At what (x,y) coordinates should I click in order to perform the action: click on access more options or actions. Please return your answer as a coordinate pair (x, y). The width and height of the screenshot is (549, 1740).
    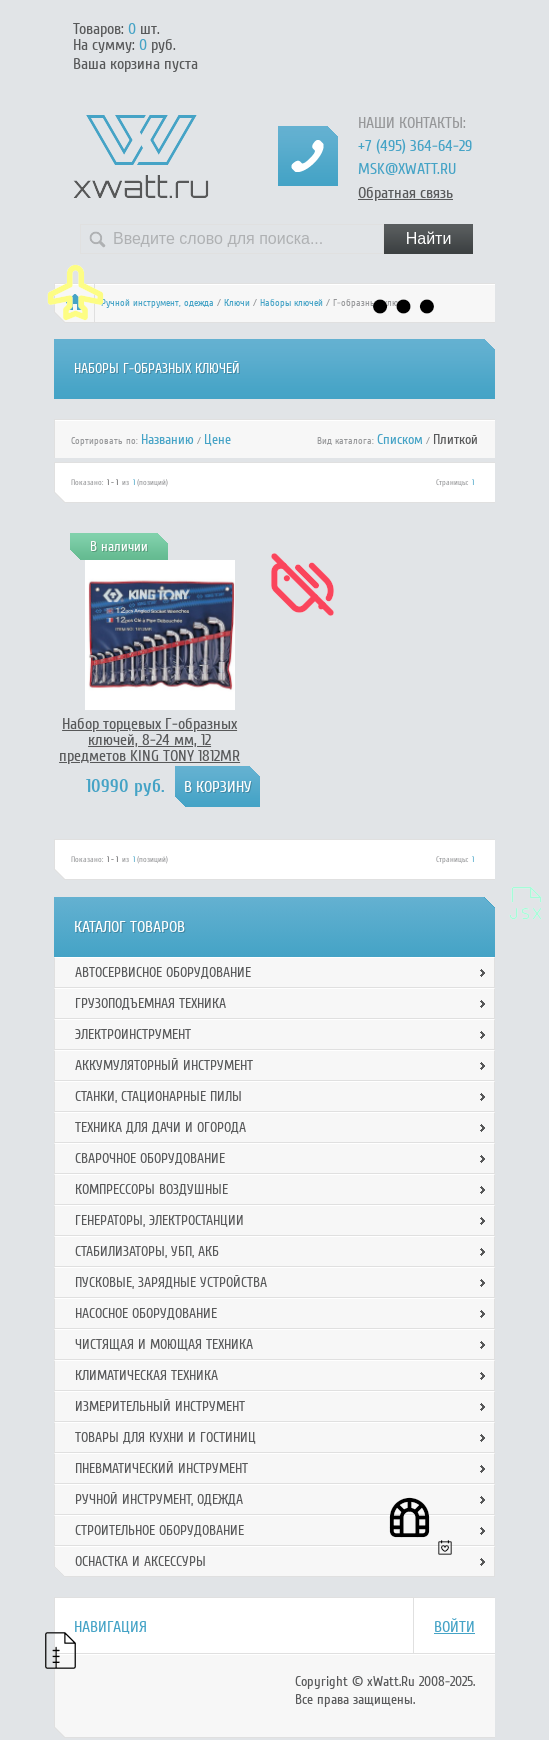
    Looking at the image, I should click on (403, 306).